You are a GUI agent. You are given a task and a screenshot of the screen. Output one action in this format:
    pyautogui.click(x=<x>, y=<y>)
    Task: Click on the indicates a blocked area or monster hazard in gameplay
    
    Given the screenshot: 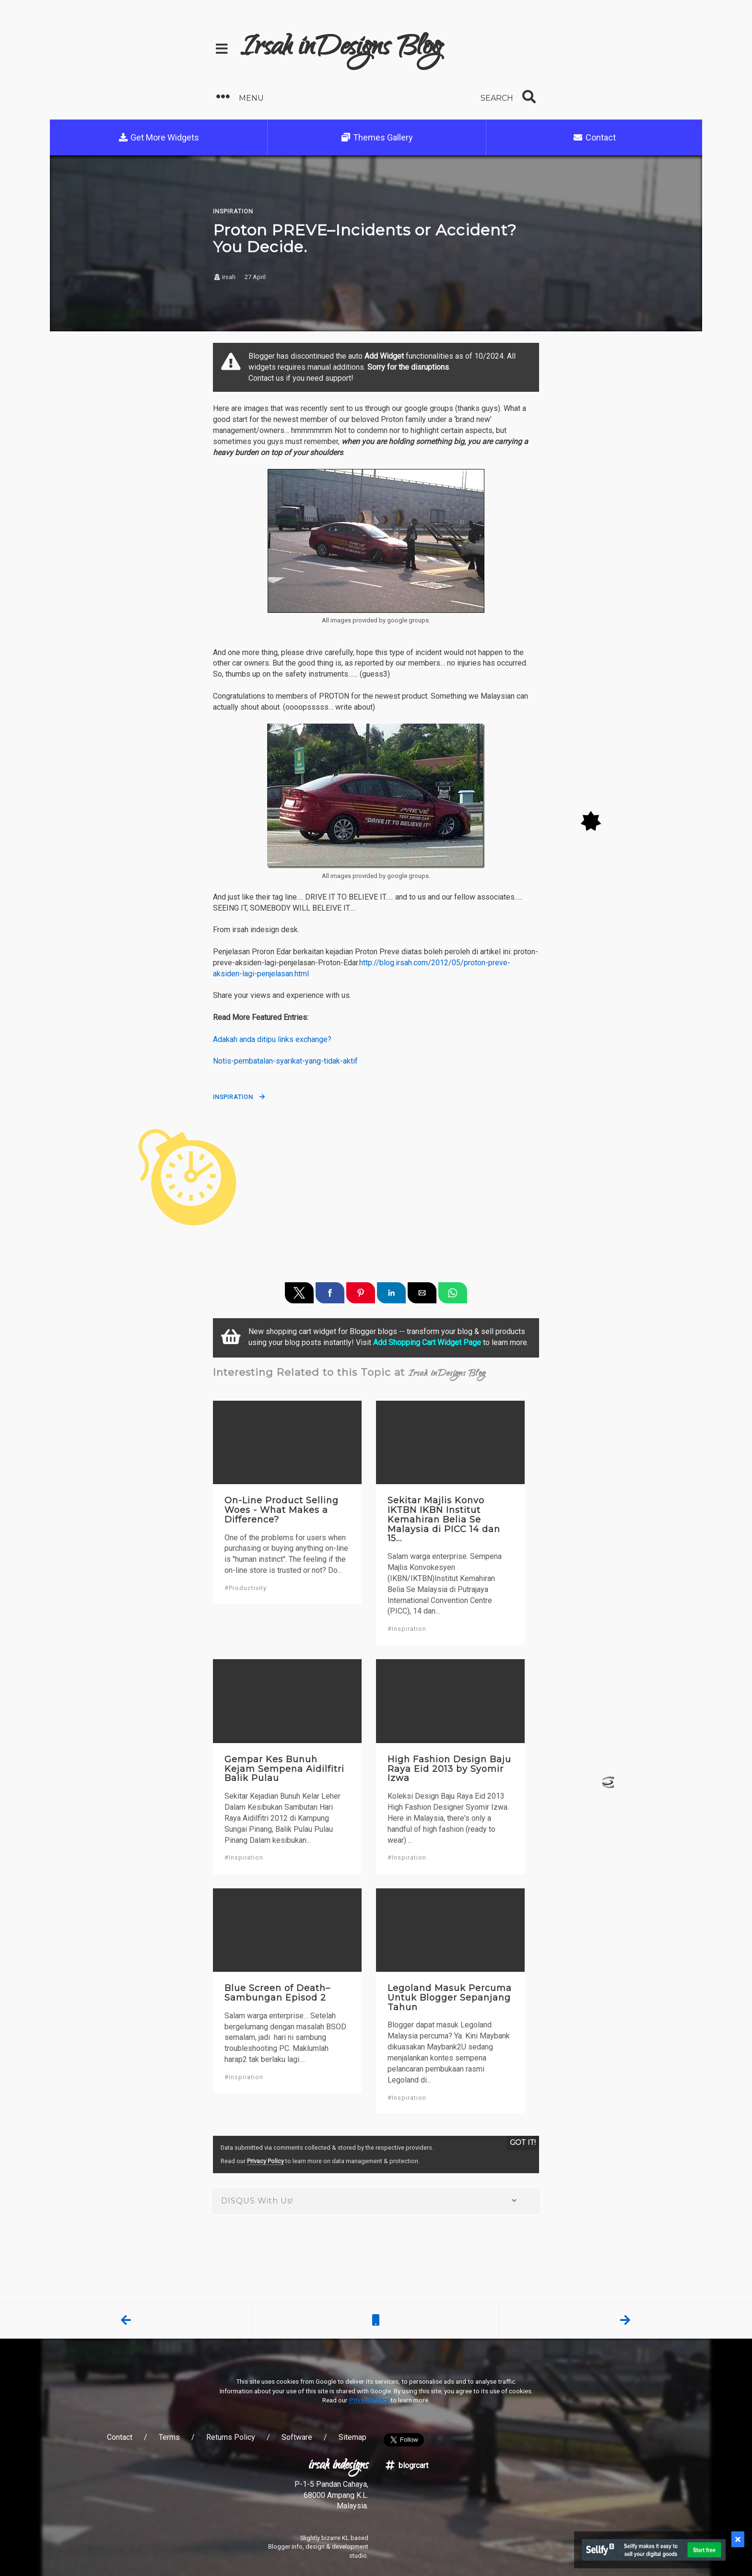 What is the action you would take?
    pyautogui.click(x=608, y=1782)
    